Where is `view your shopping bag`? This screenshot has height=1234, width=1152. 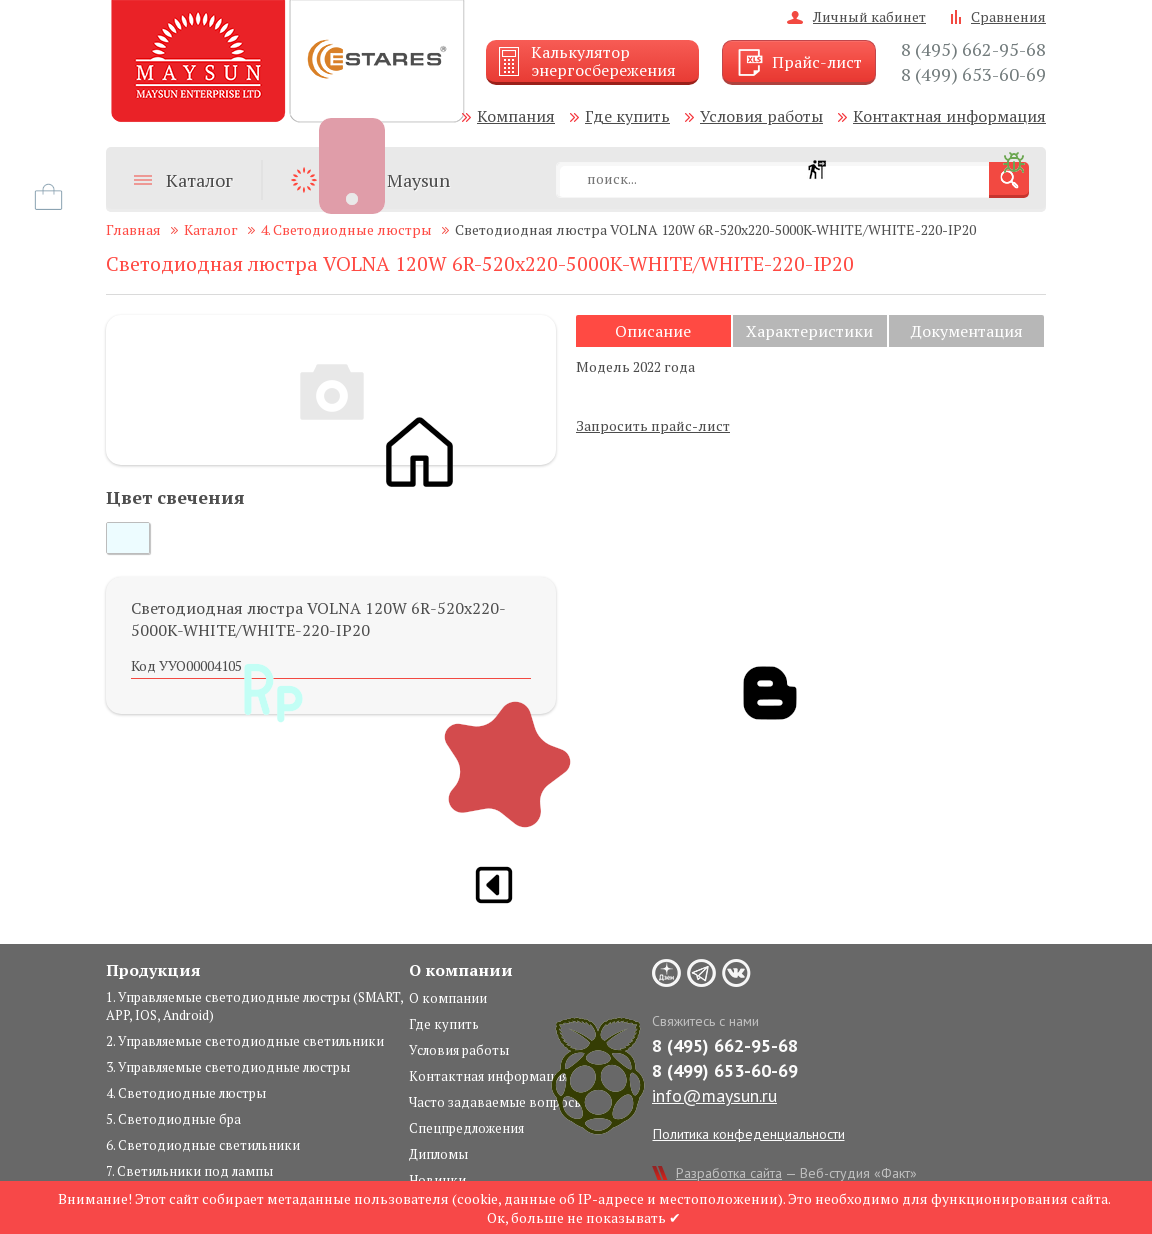 view your shopping bag is located at coordinates (48, 198).